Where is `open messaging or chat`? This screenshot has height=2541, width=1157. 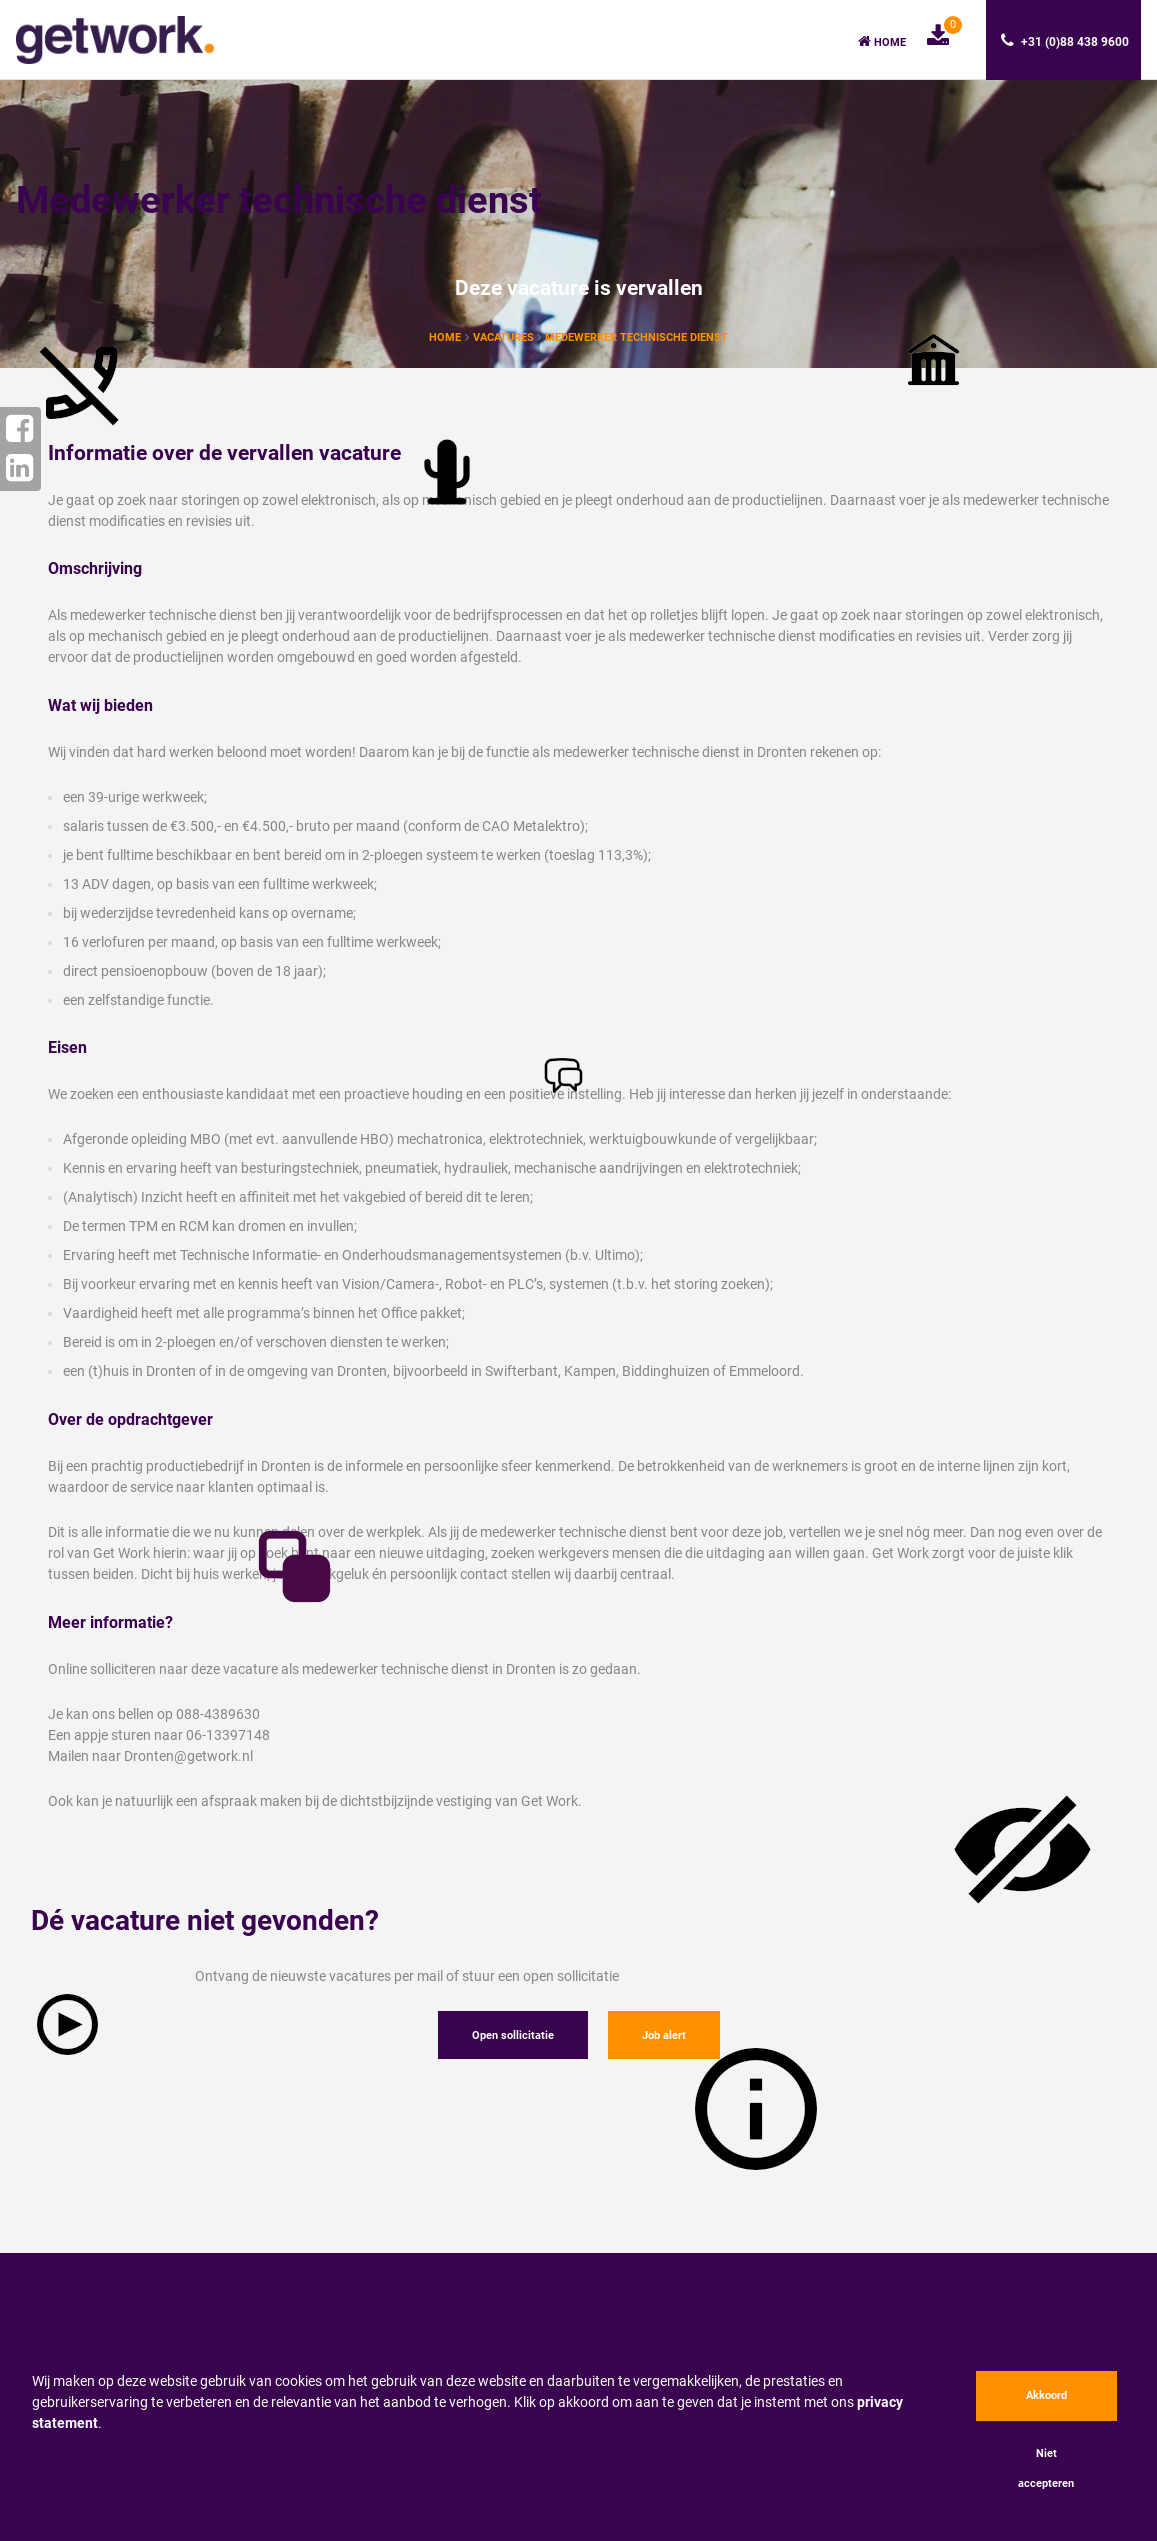
open messaging or chat is located at coordinates (563, 1075).